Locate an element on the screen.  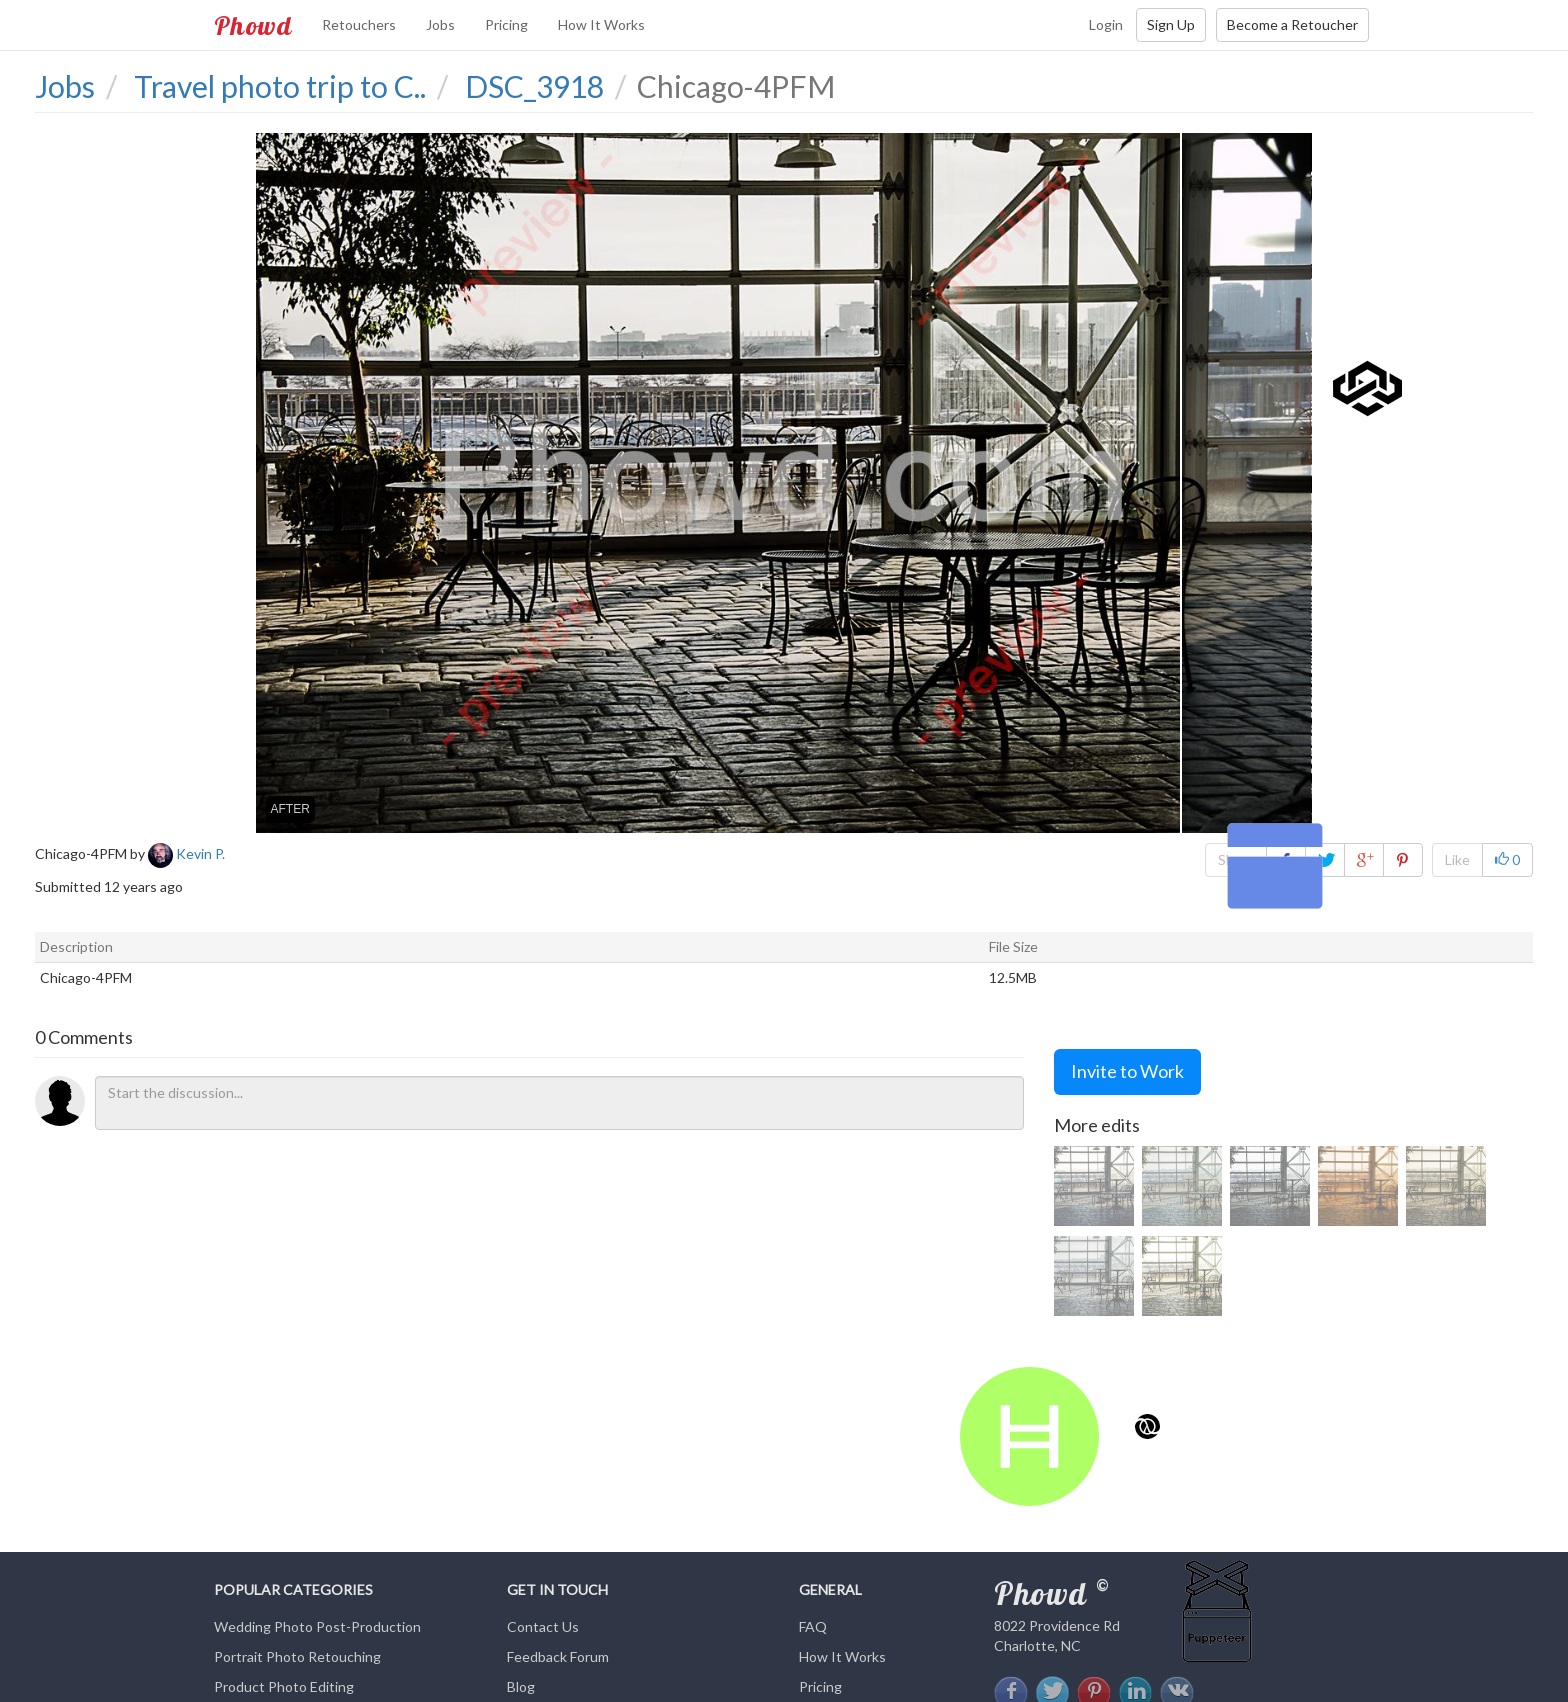
clojure programming language logo is located at coordinates (1147, 1426).